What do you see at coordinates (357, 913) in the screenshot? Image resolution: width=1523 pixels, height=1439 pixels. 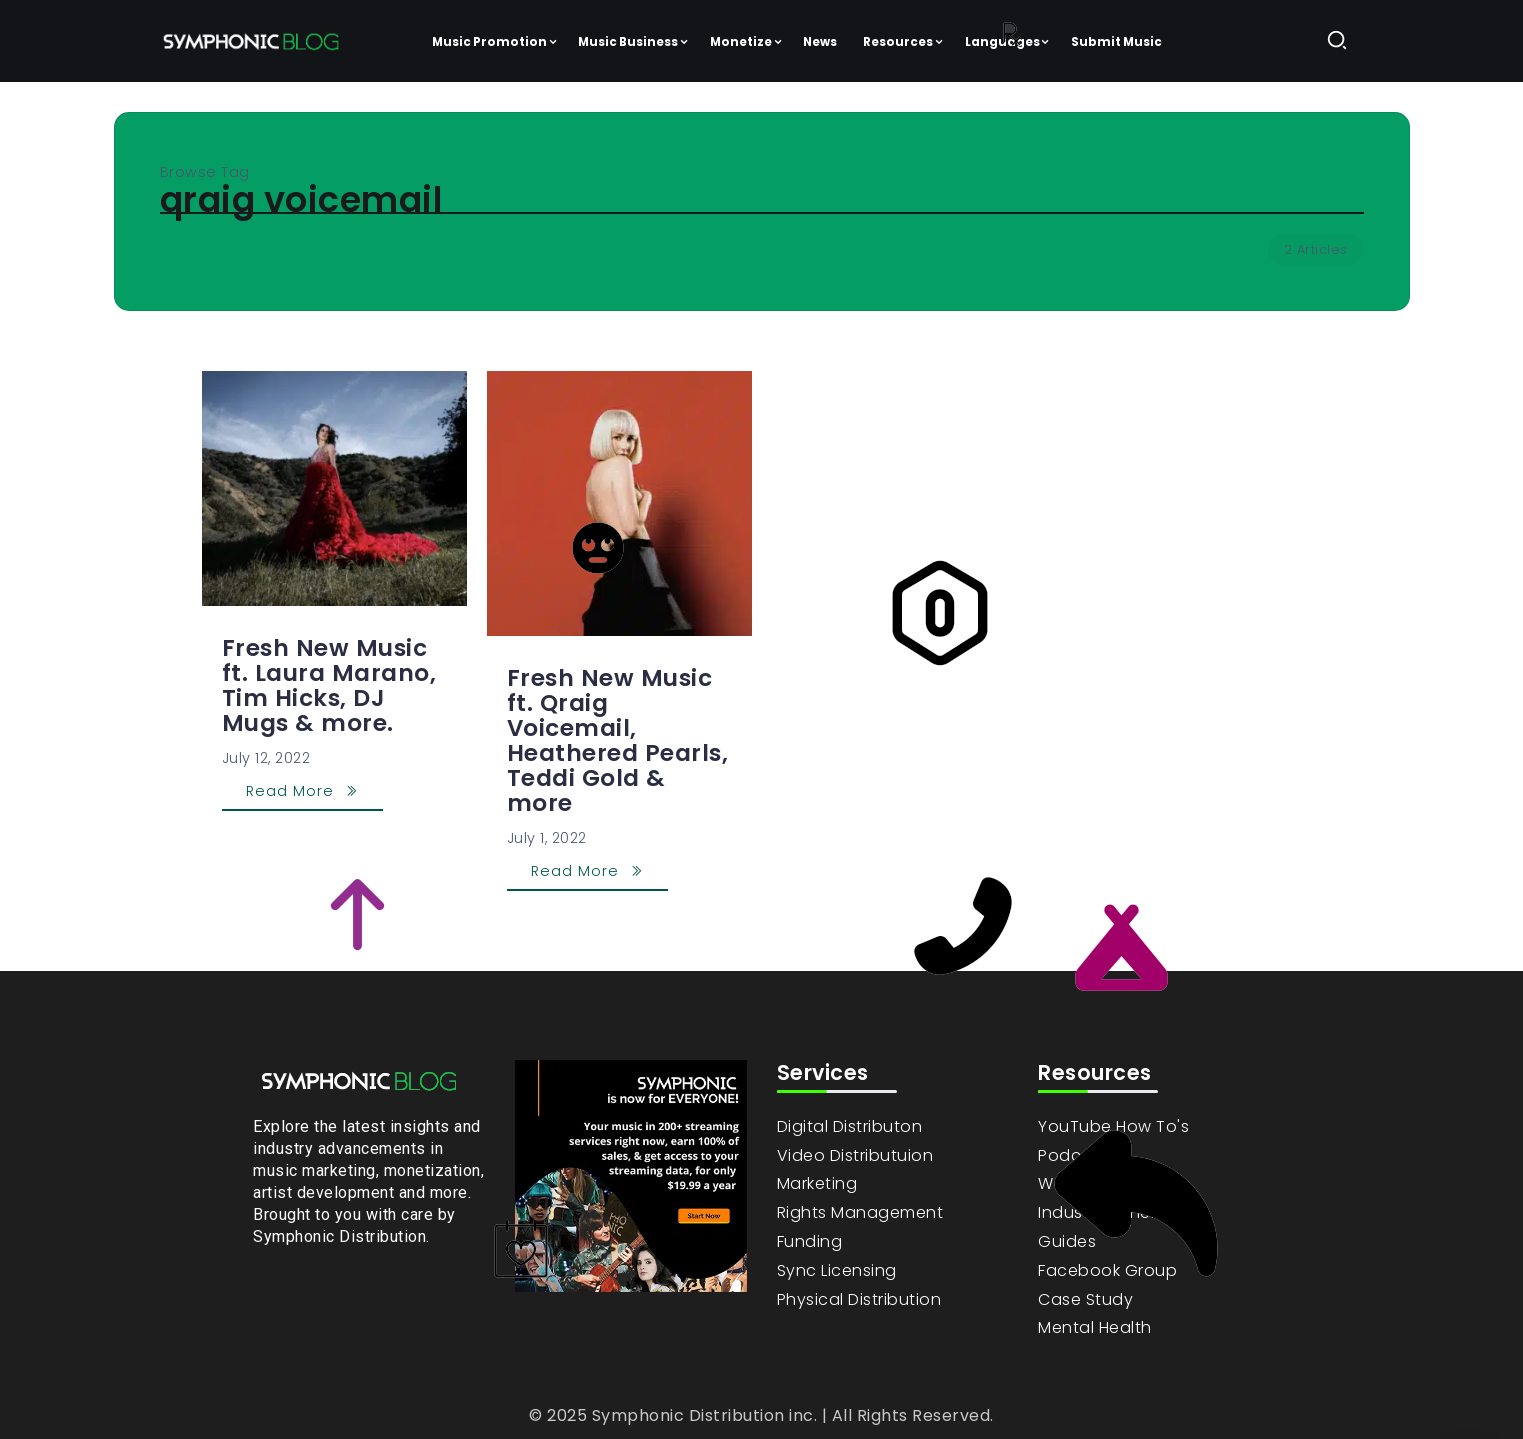 I see `scroll to top of page` at bounding box center [357, 913].